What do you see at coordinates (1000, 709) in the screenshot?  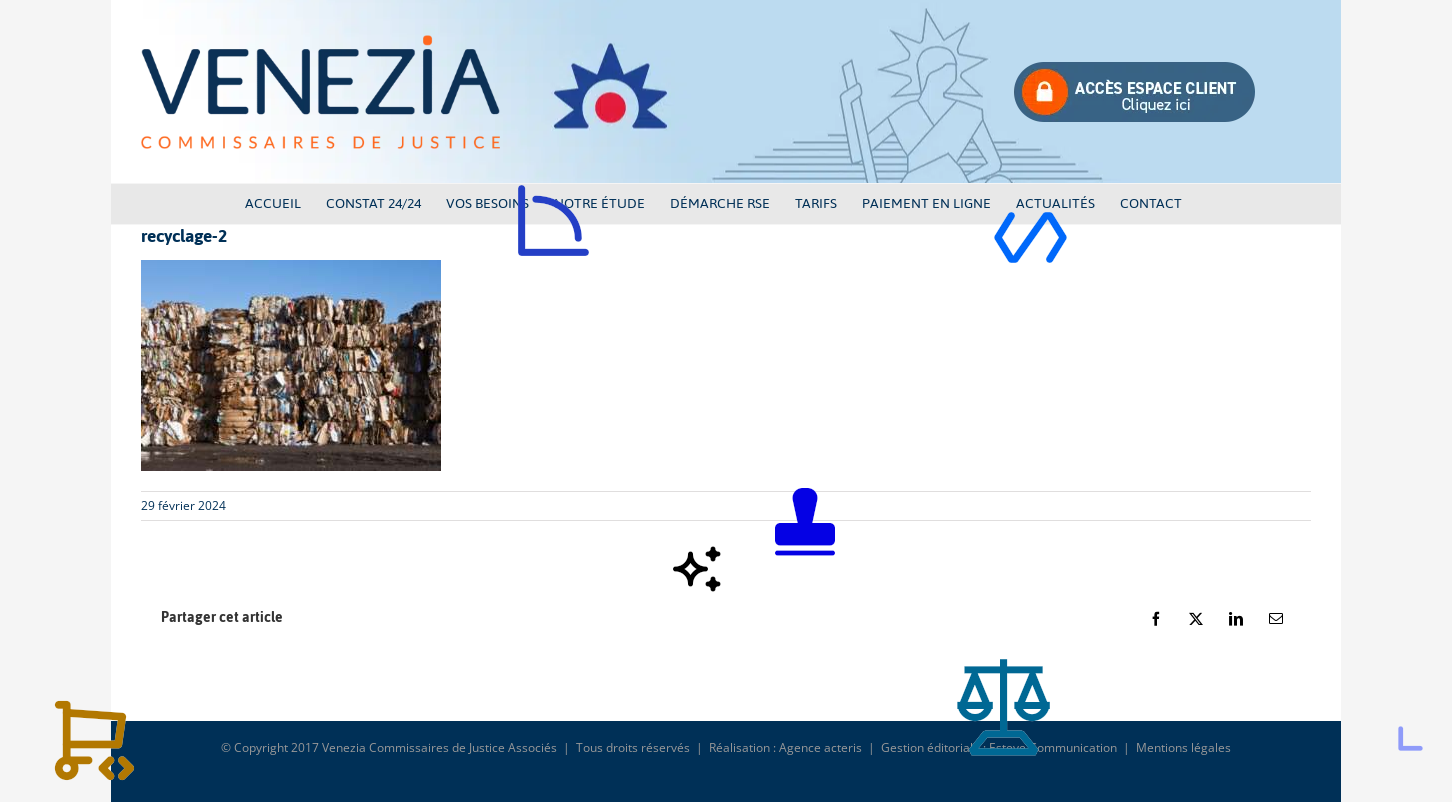 I see `view license or legal information` at bounding box center [1000, 709].